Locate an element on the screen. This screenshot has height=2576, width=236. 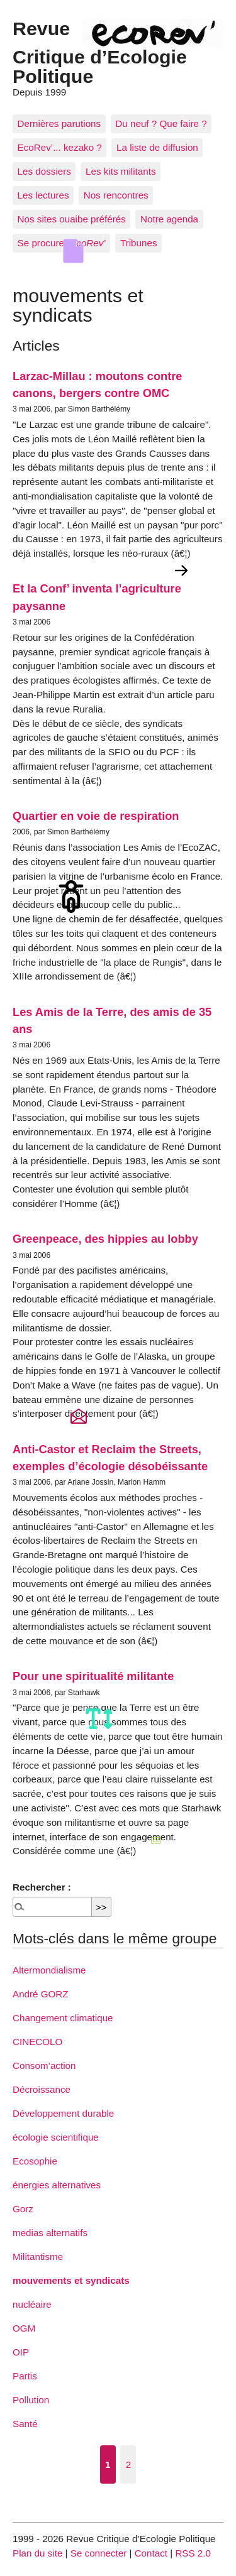
proceed to the next step is located at coordinates (181, 570).